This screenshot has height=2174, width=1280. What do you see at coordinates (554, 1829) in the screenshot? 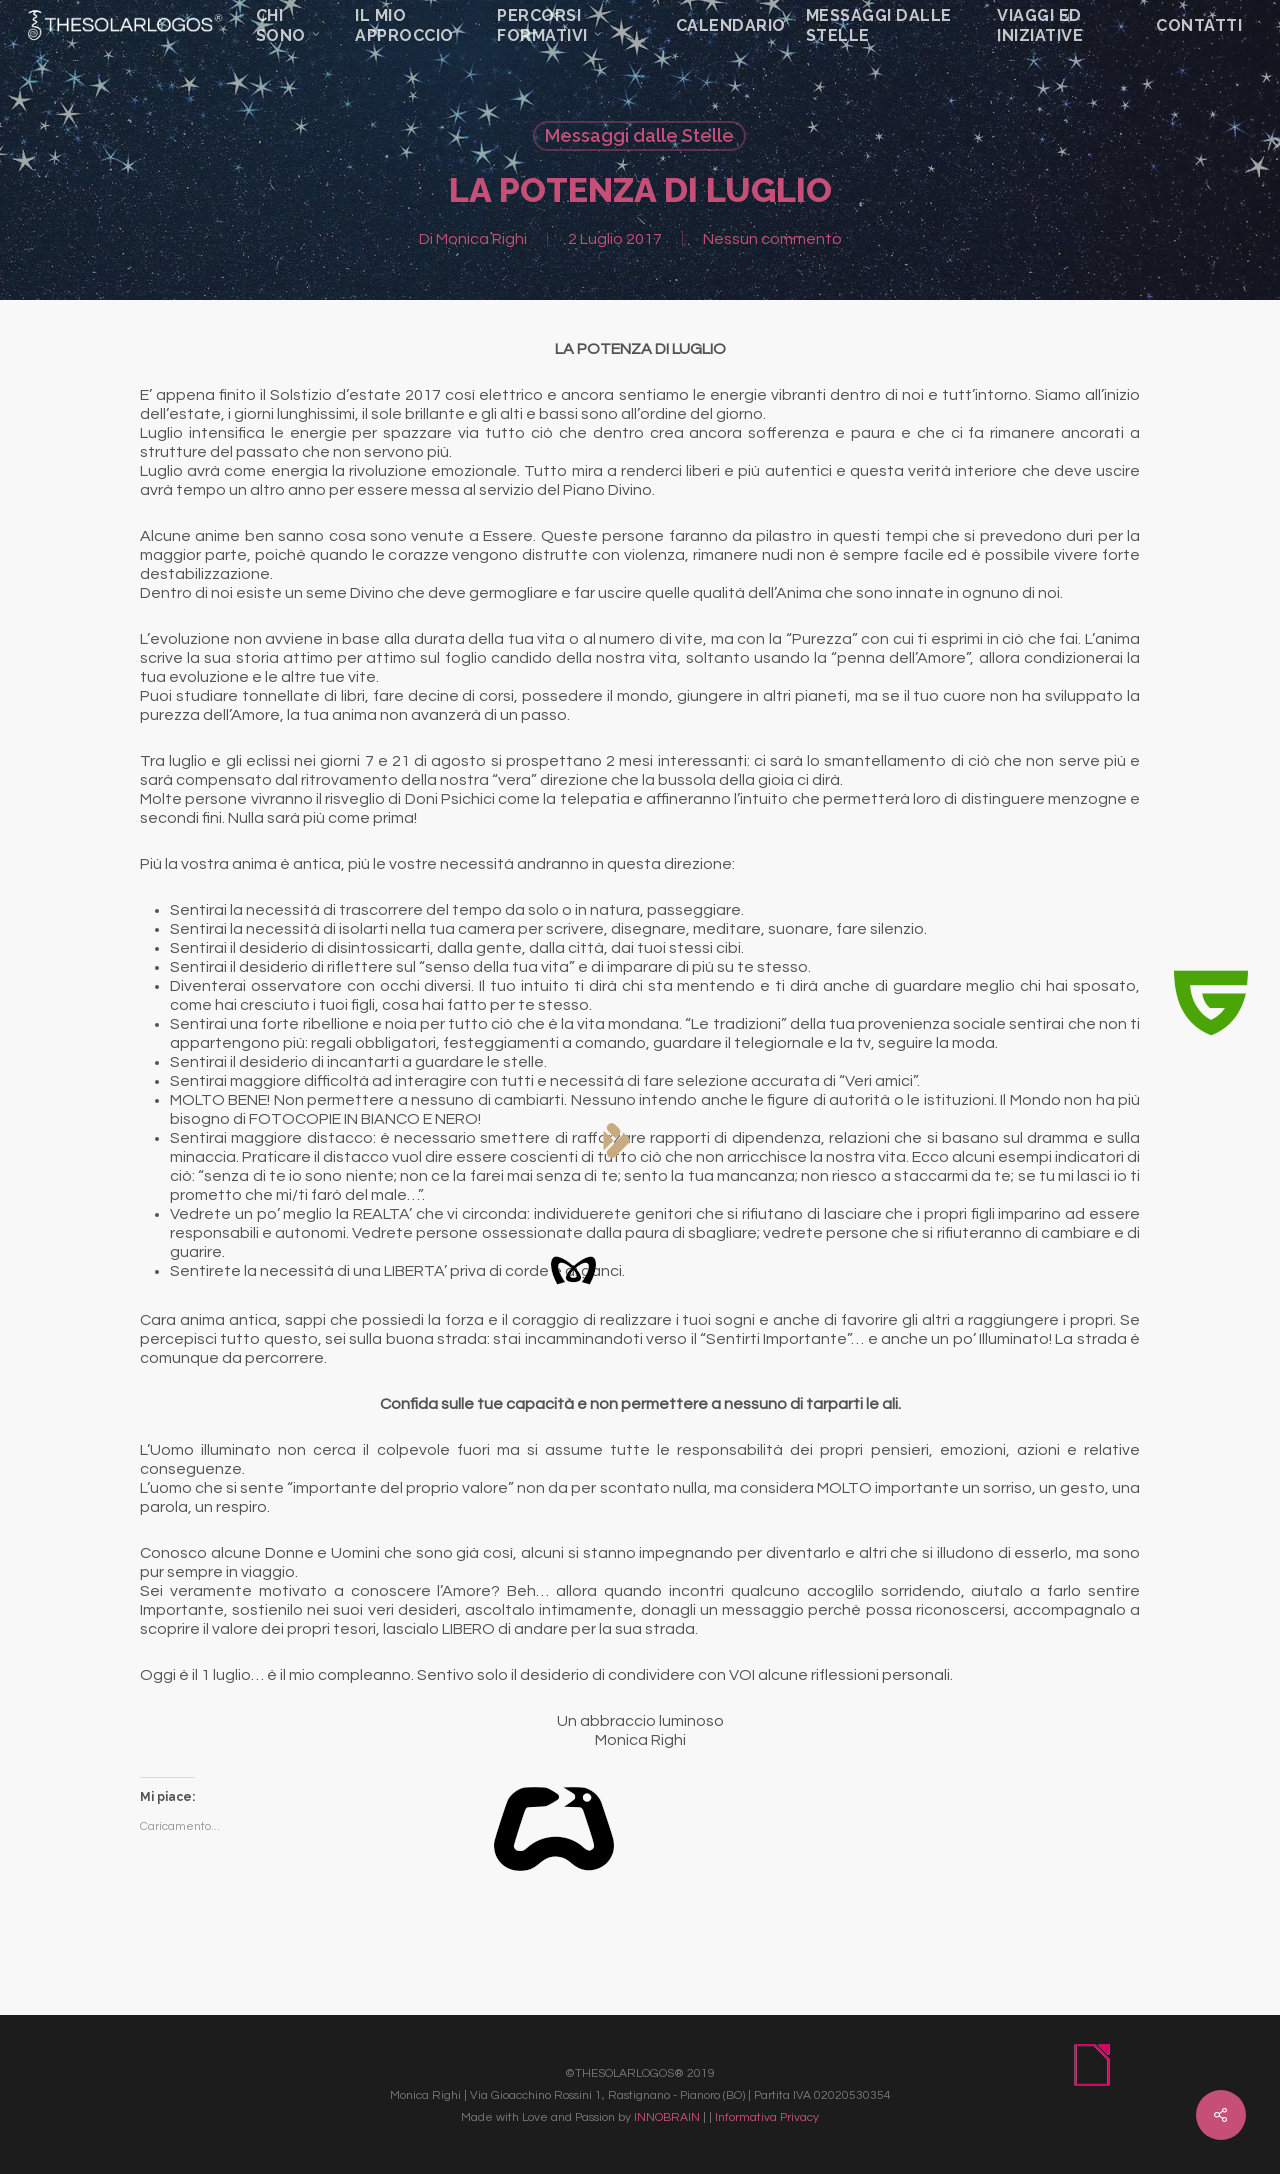
I see `visit wiki.gg website` at bounding box center [554, 1829].